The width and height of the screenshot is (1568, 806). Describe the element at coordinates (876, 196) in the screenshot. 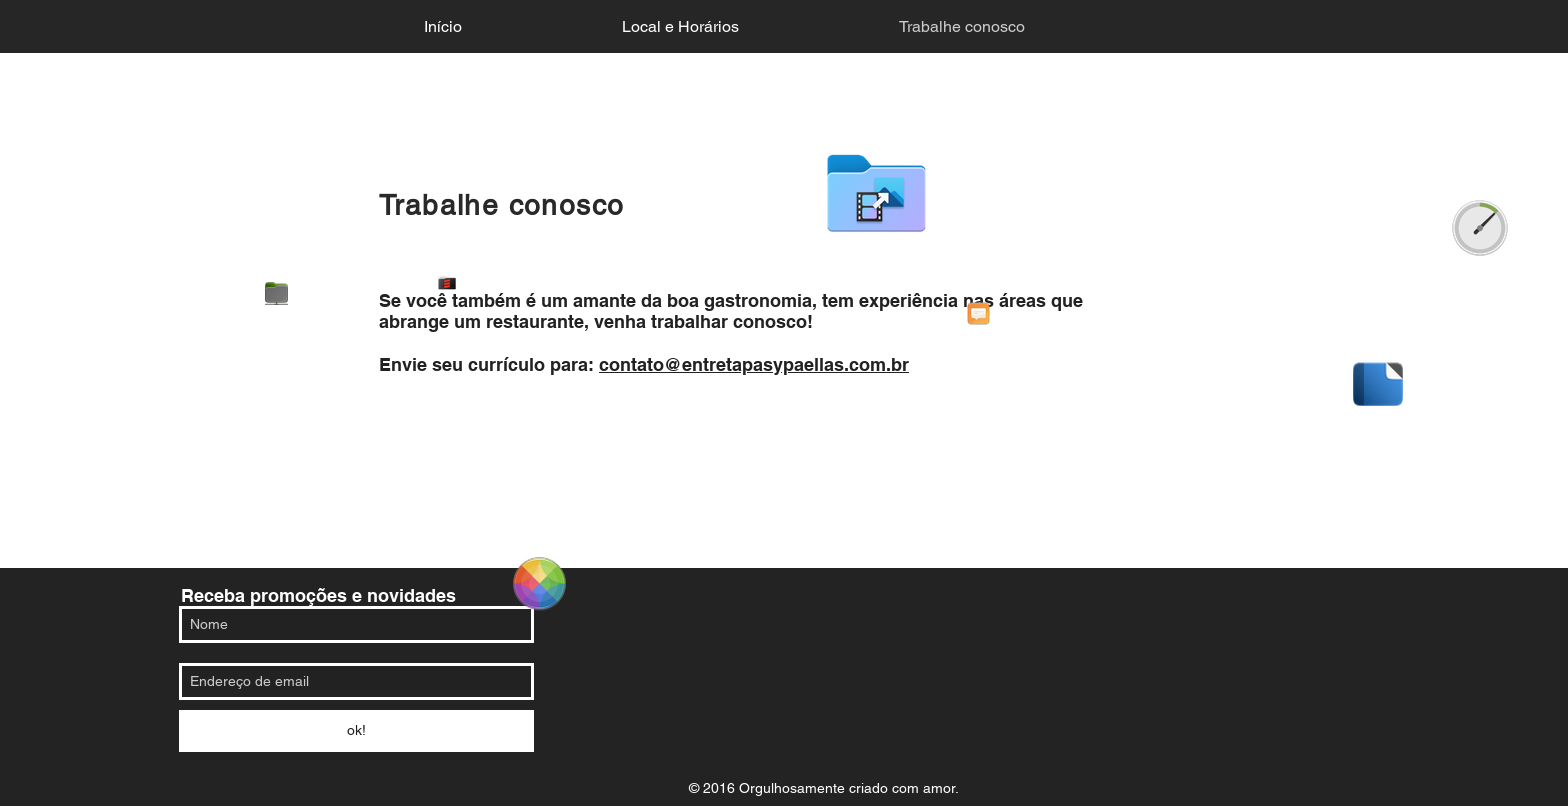

I see `folder containing video to image conversion files` at that location.